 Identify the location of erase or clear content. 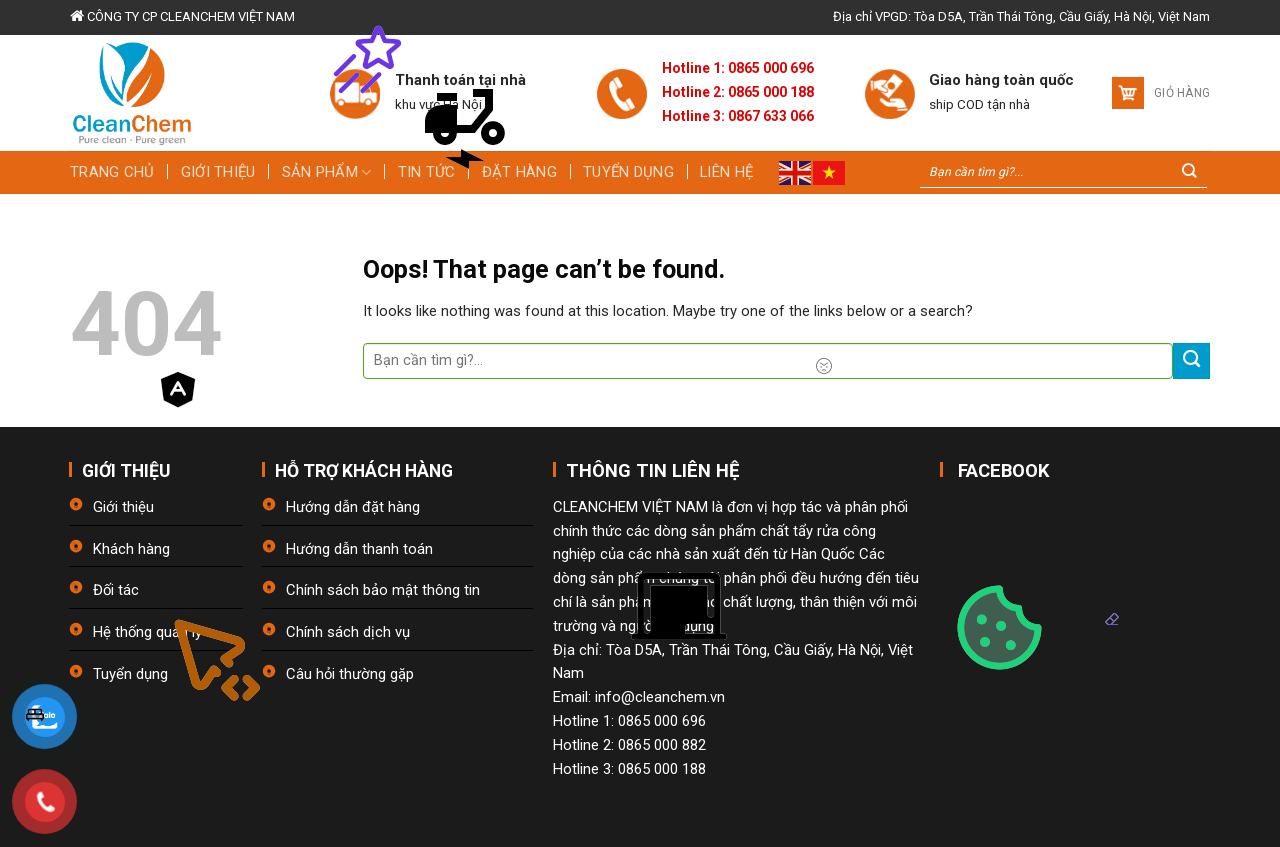
(1112, 619).